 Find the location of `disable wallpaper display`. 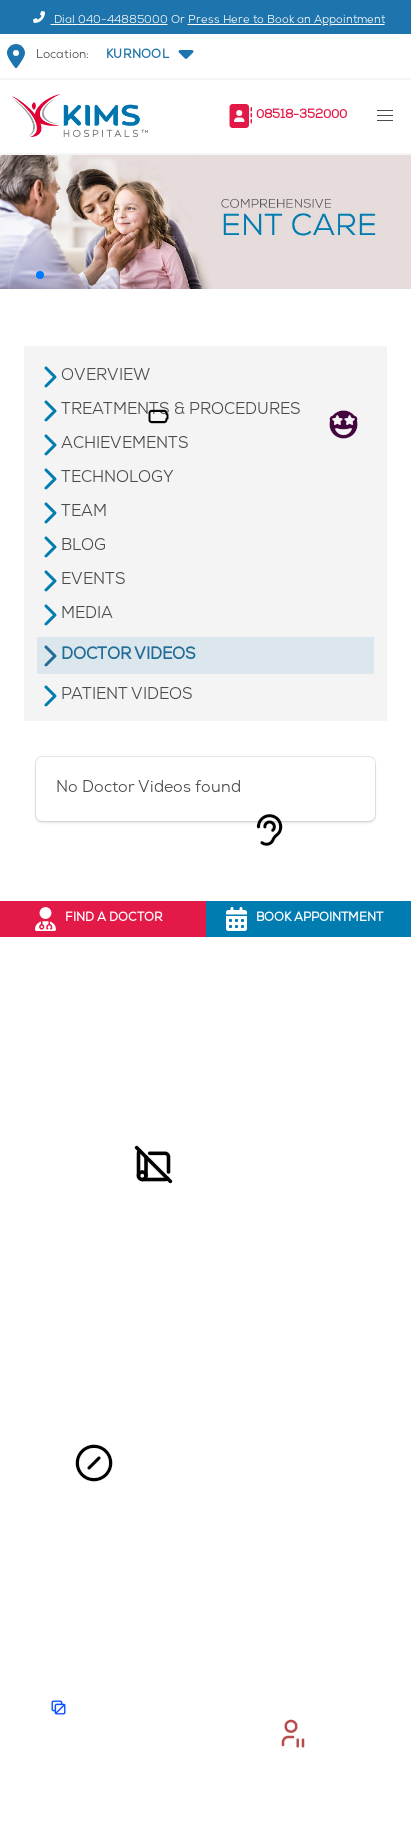

disable wallpaper display is located at coordinates (153, 1164).